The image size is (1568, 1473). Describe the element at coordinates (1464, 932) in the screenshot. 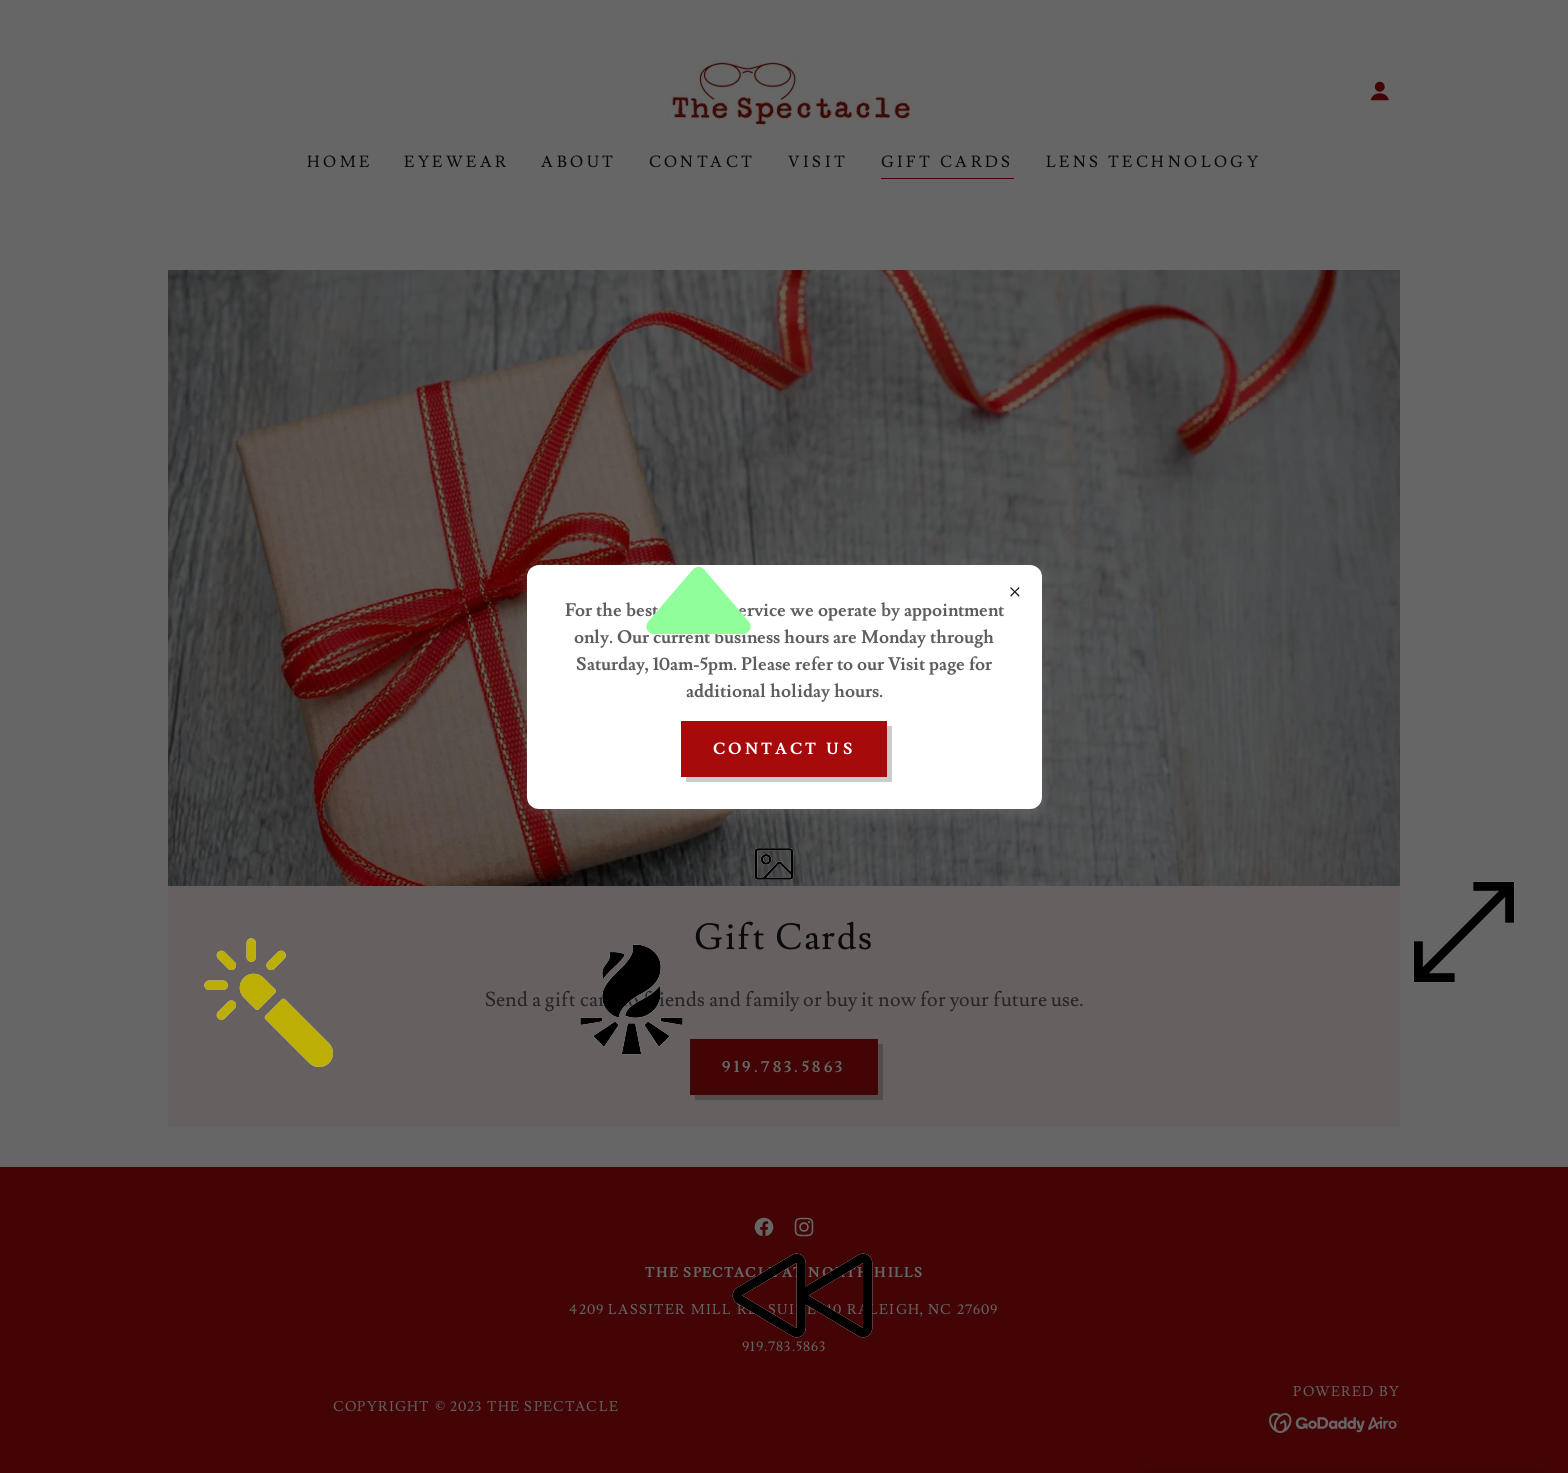

I see `resize a window or element` at that location.